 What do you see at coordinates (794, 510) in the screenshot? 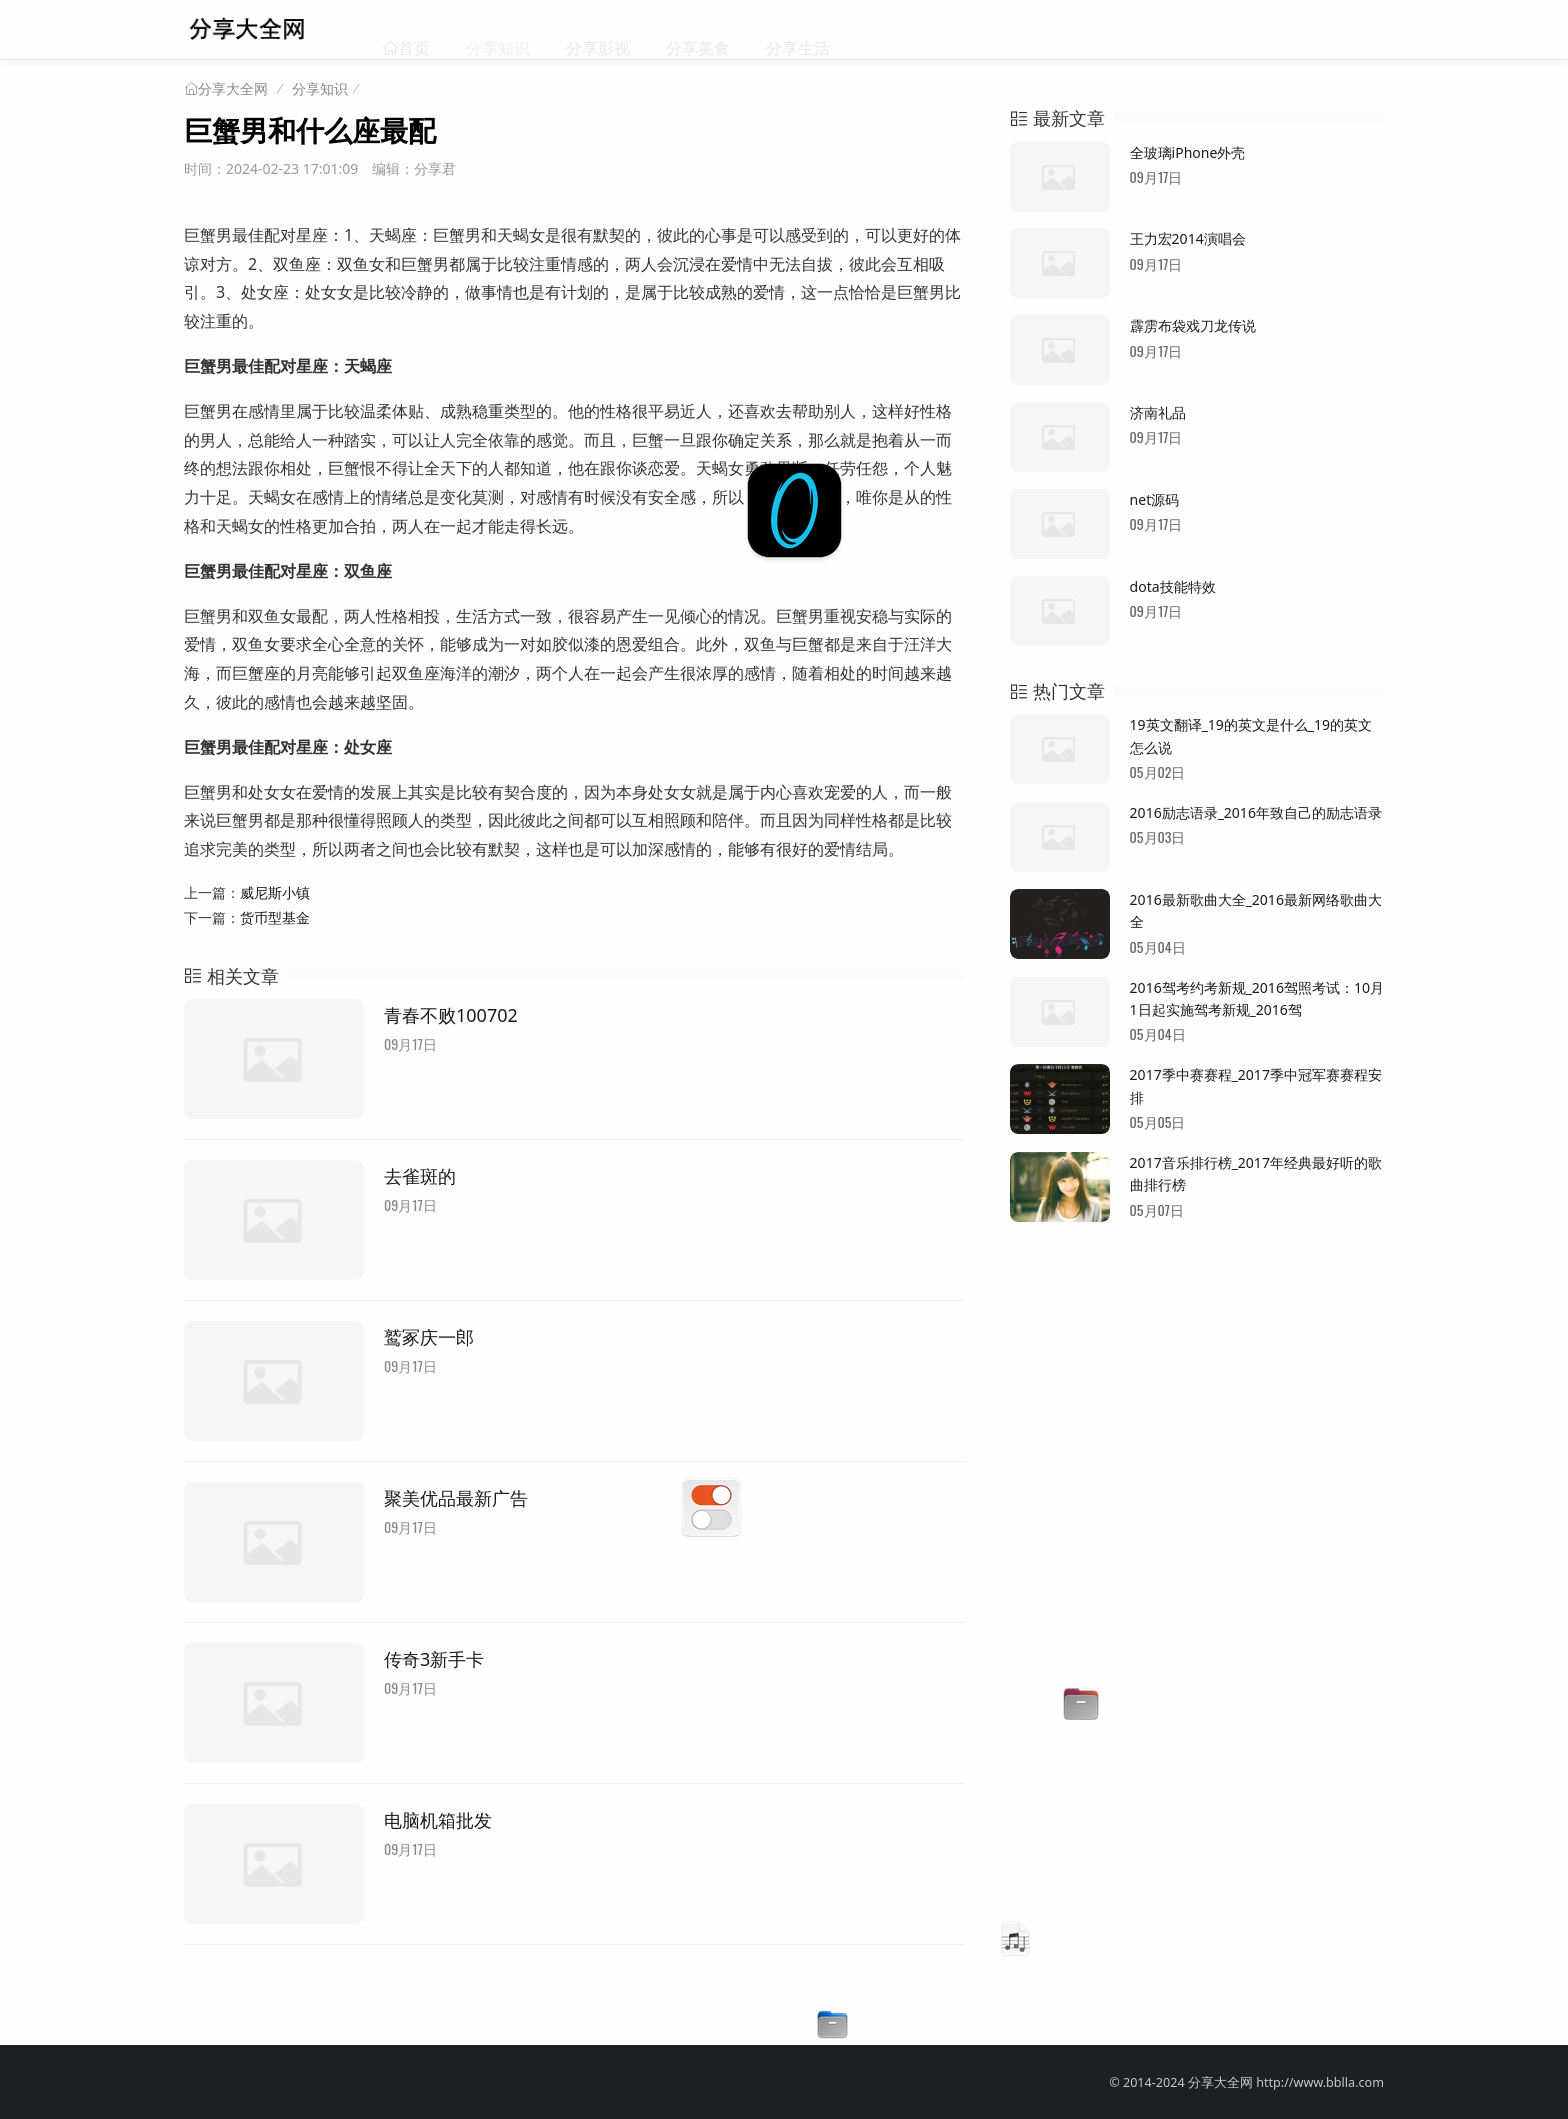
I see `open the portal app` at bounding box center [794, 510].